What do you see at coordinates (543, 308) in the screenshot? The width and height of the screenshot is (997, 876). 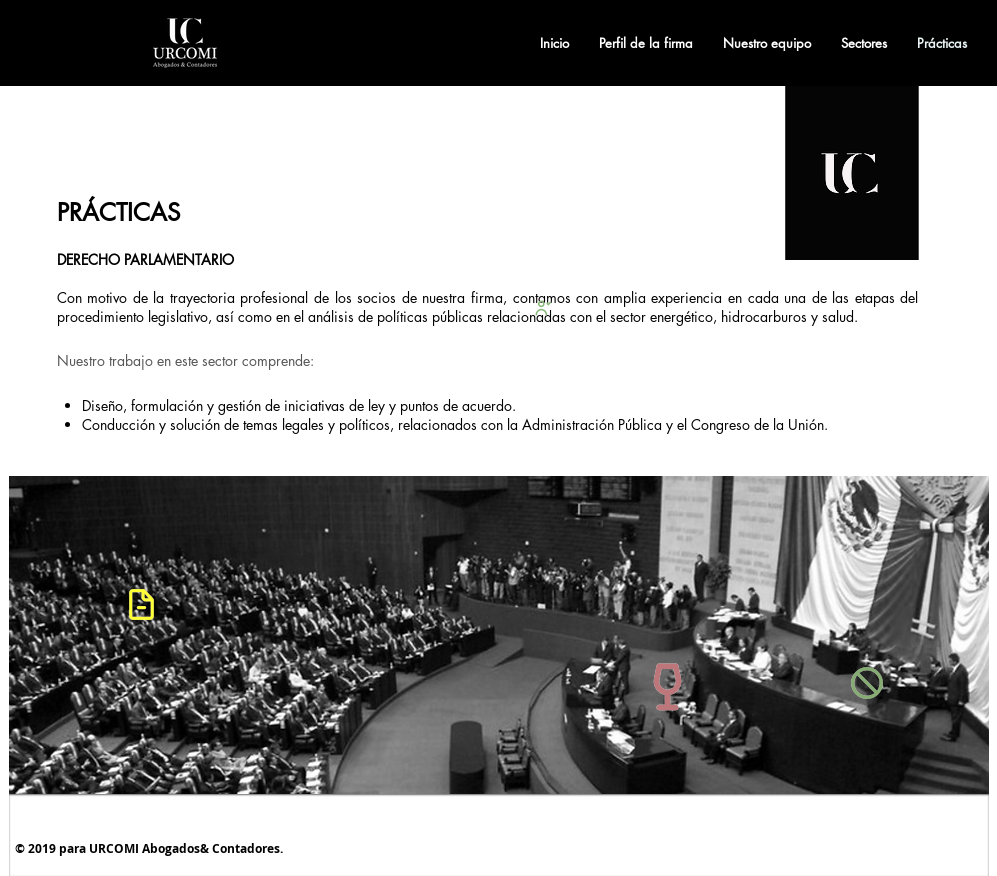 I see `user verification complete` at bounding box center [543, 308].